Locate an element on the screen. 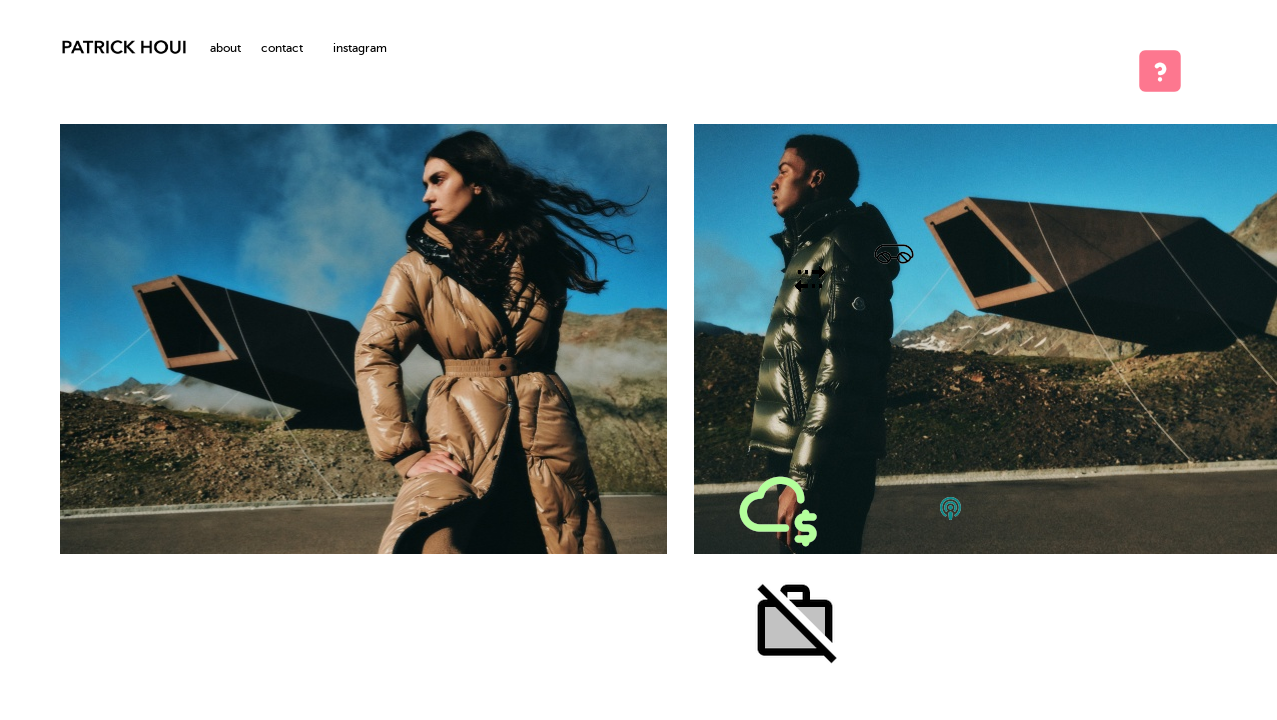  view route with multiple stops is located at coordinates (810, 279).